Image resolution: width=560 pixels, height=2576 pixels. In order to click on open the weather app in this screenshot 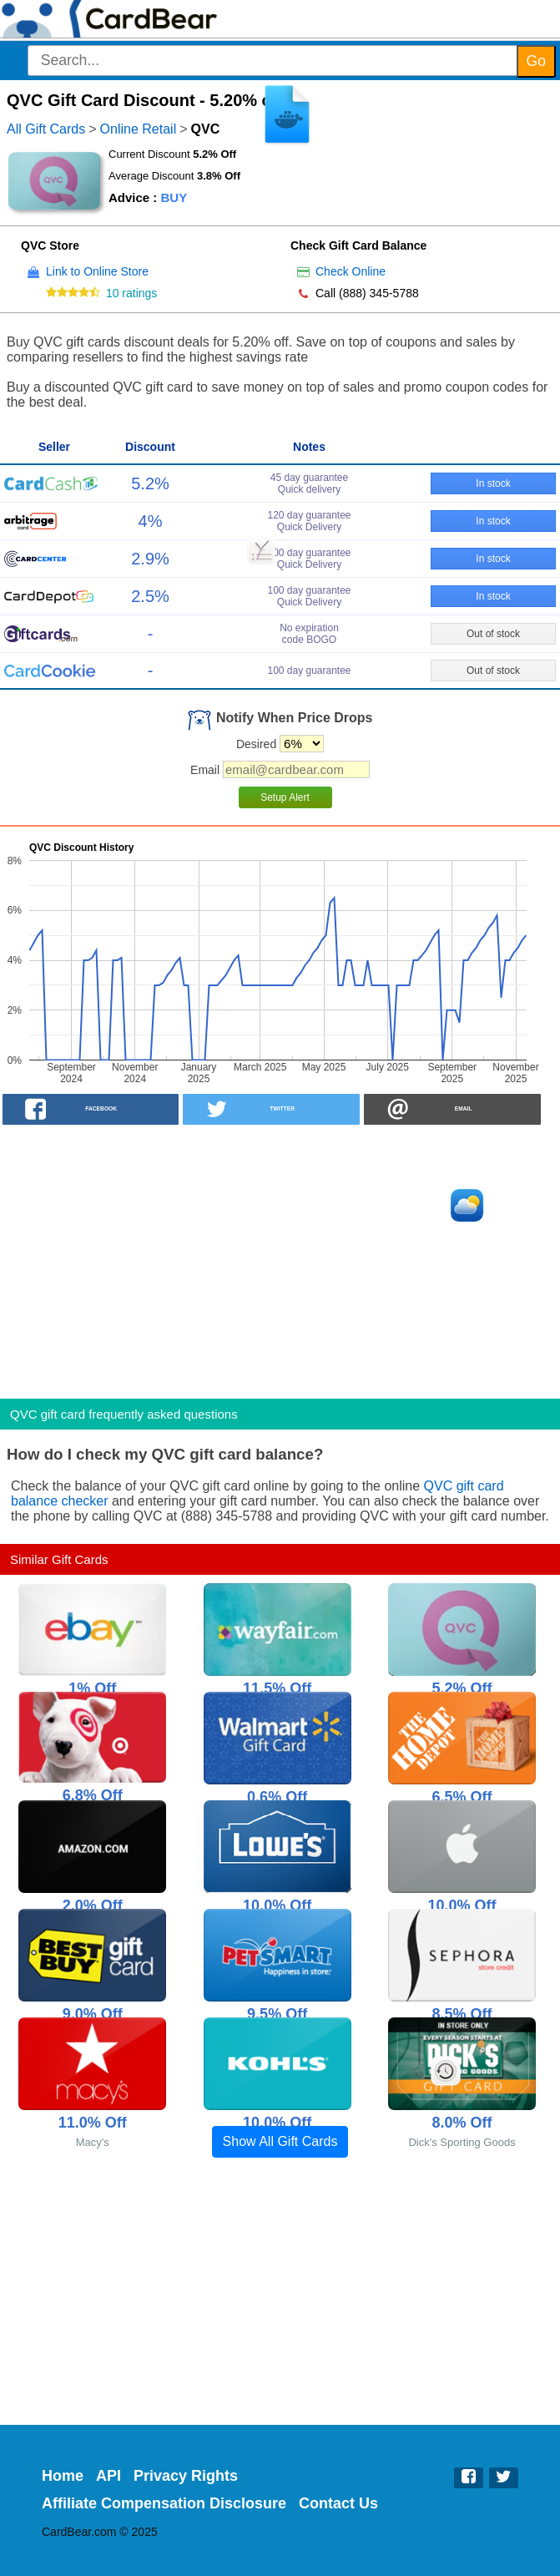, I will do `click(467, 1205)`.